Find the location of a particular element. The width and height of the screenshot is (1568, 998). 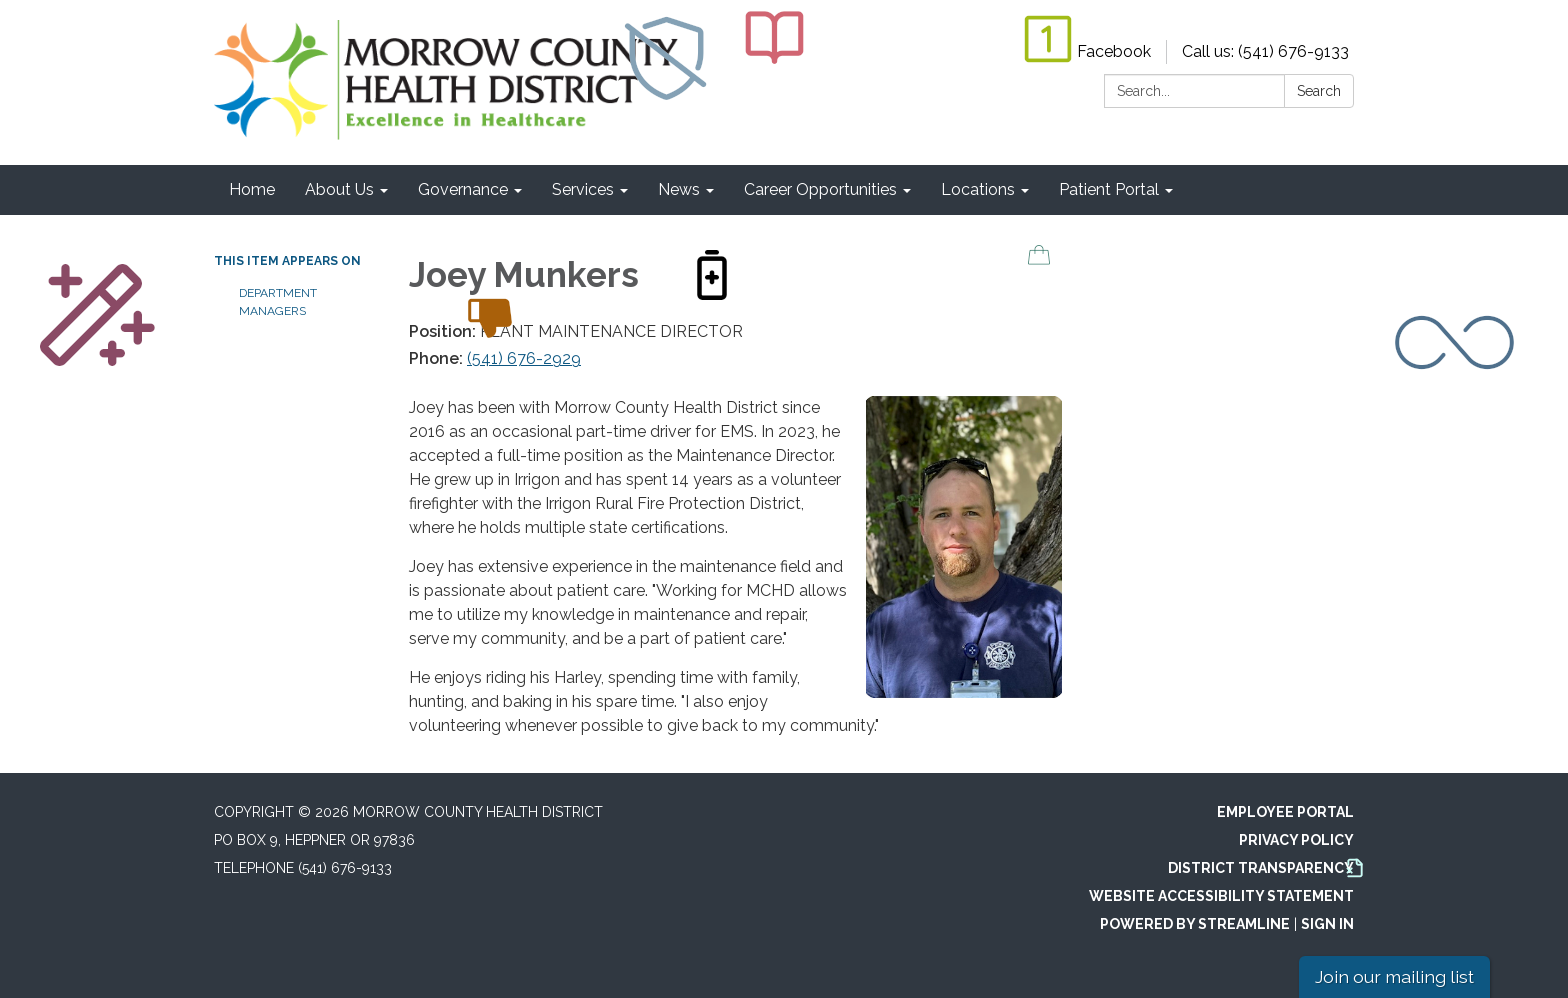

dislike or downvote content is located at coordinates (490, 316).